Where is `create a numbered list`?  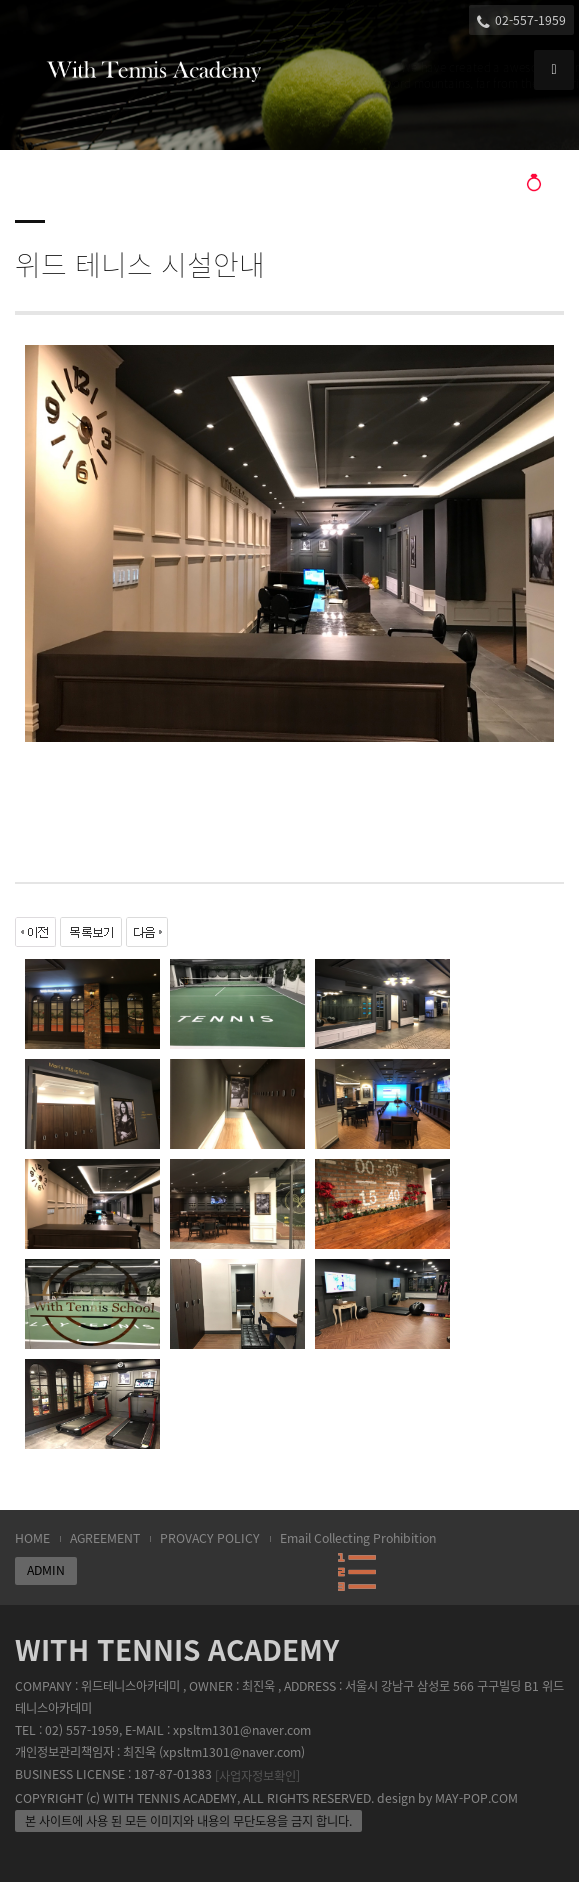 create a numbered list is located at coordinates (357, 1572).